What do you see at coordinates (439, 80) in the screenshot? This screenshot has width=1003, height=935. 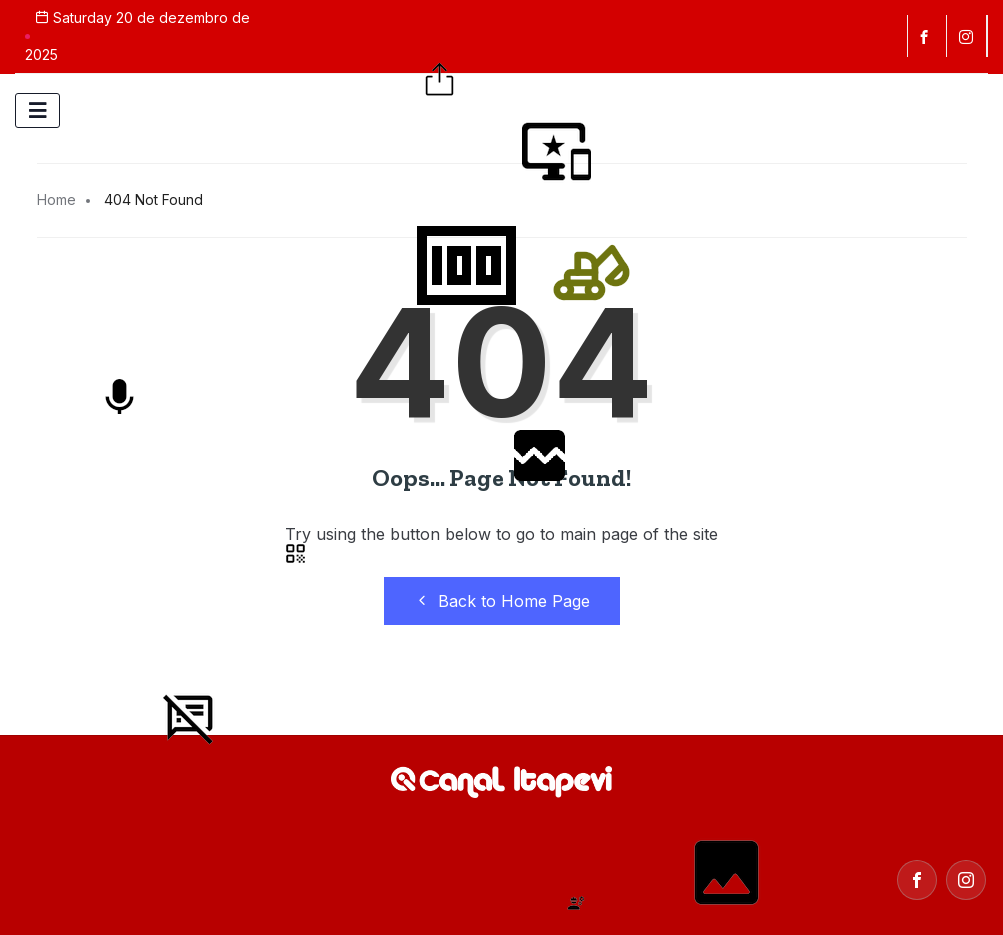 I see `export or share content to another app` at bounding box center [439, 80].